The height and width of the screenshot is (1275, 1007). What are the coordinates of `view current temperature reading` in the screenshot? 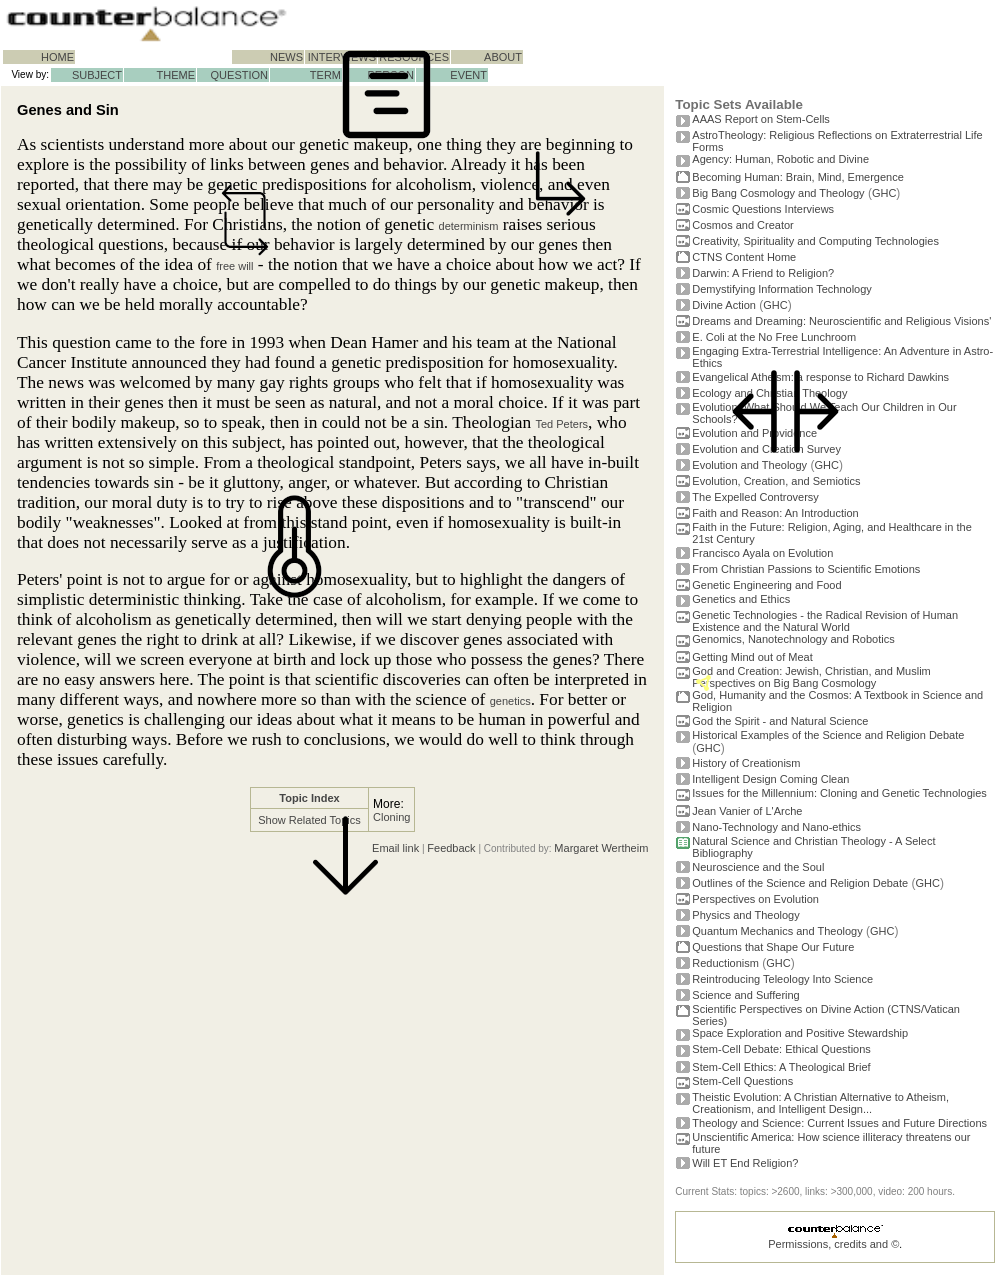 It's located at (294, 546).